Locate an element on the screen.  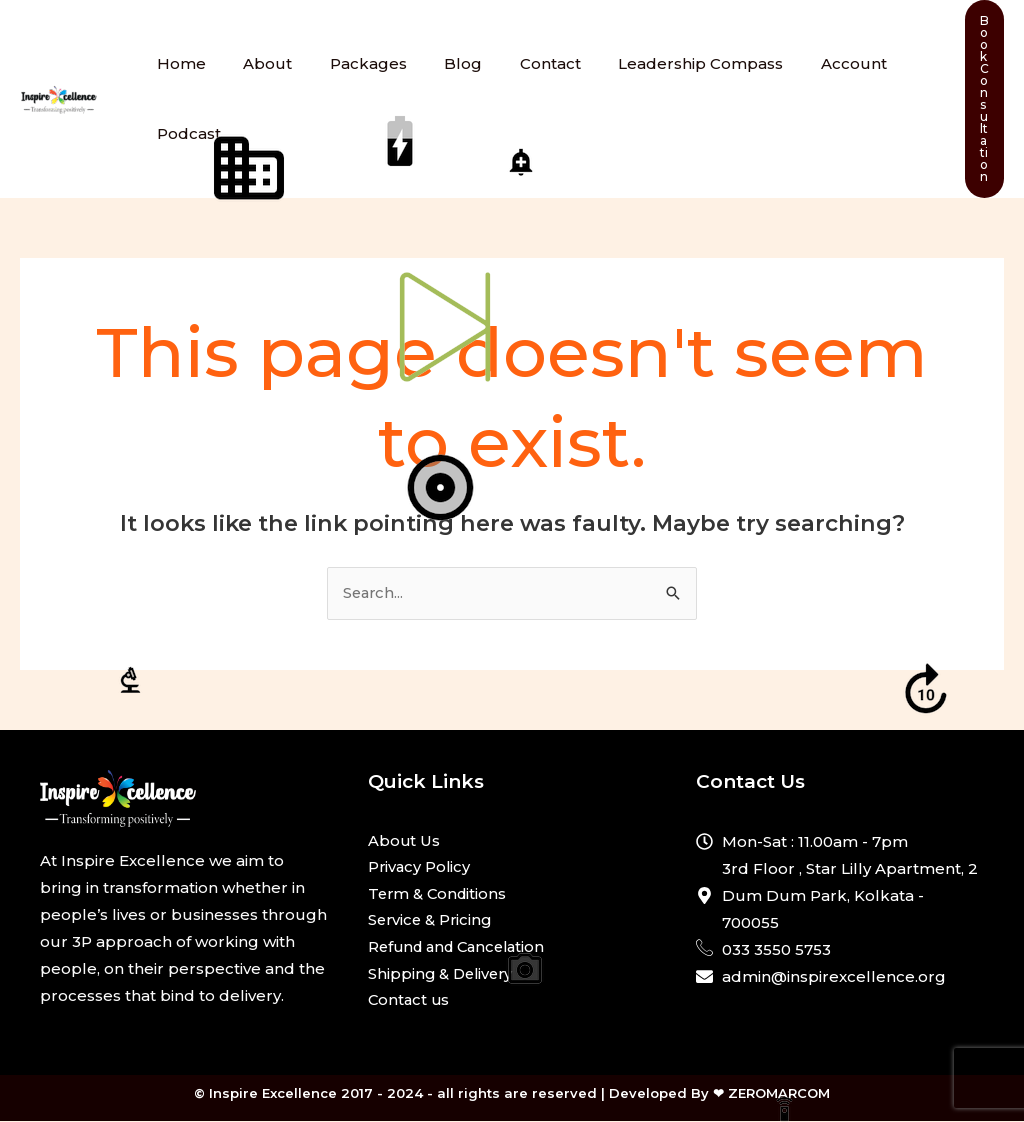
access remote control settings is located at coordinates (784, 1109).